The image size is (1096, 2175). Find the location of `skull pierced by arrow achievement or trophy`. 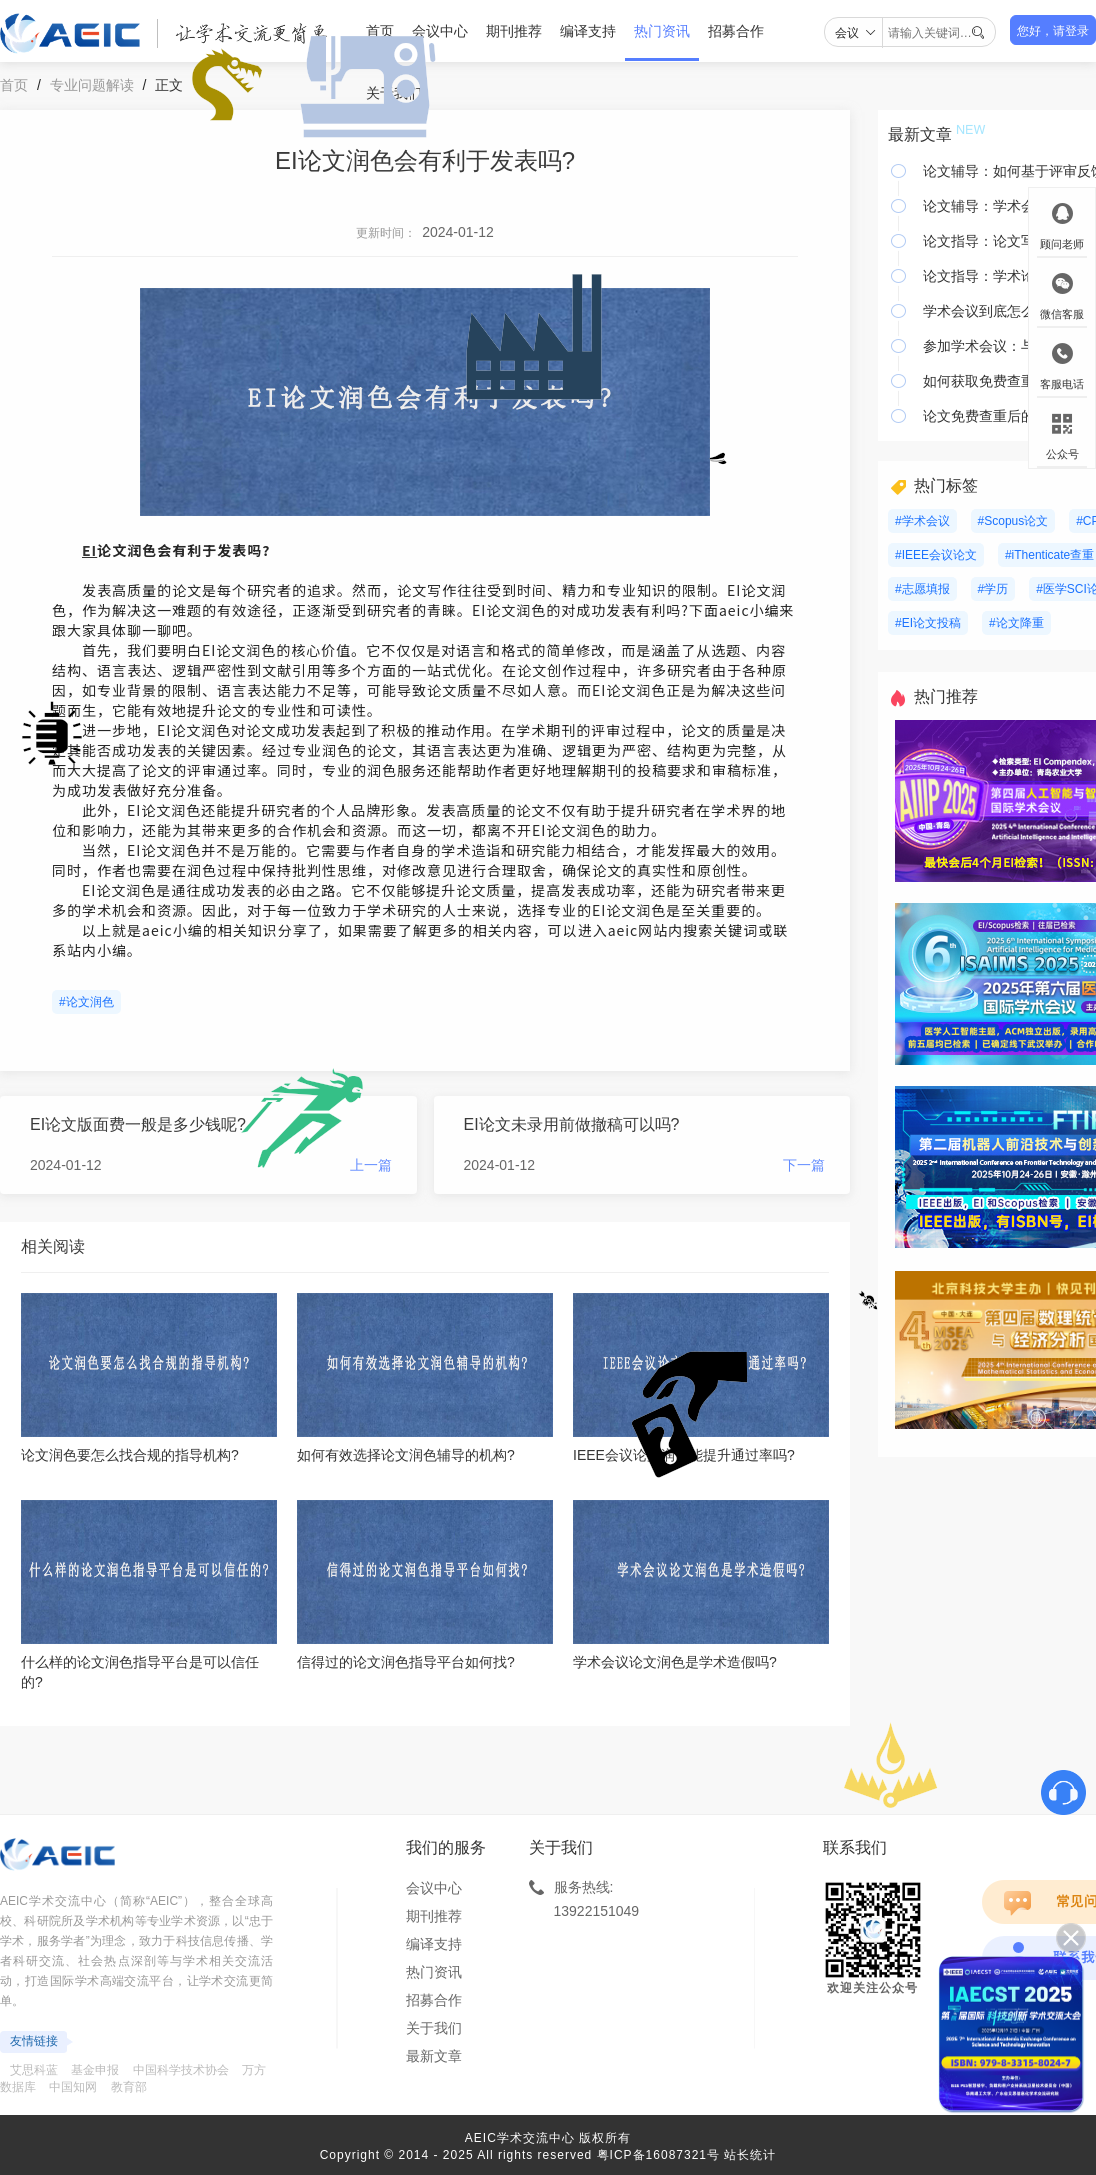

skull pierced by arrow achievement or trophy is located at coordinates (868, 1300).